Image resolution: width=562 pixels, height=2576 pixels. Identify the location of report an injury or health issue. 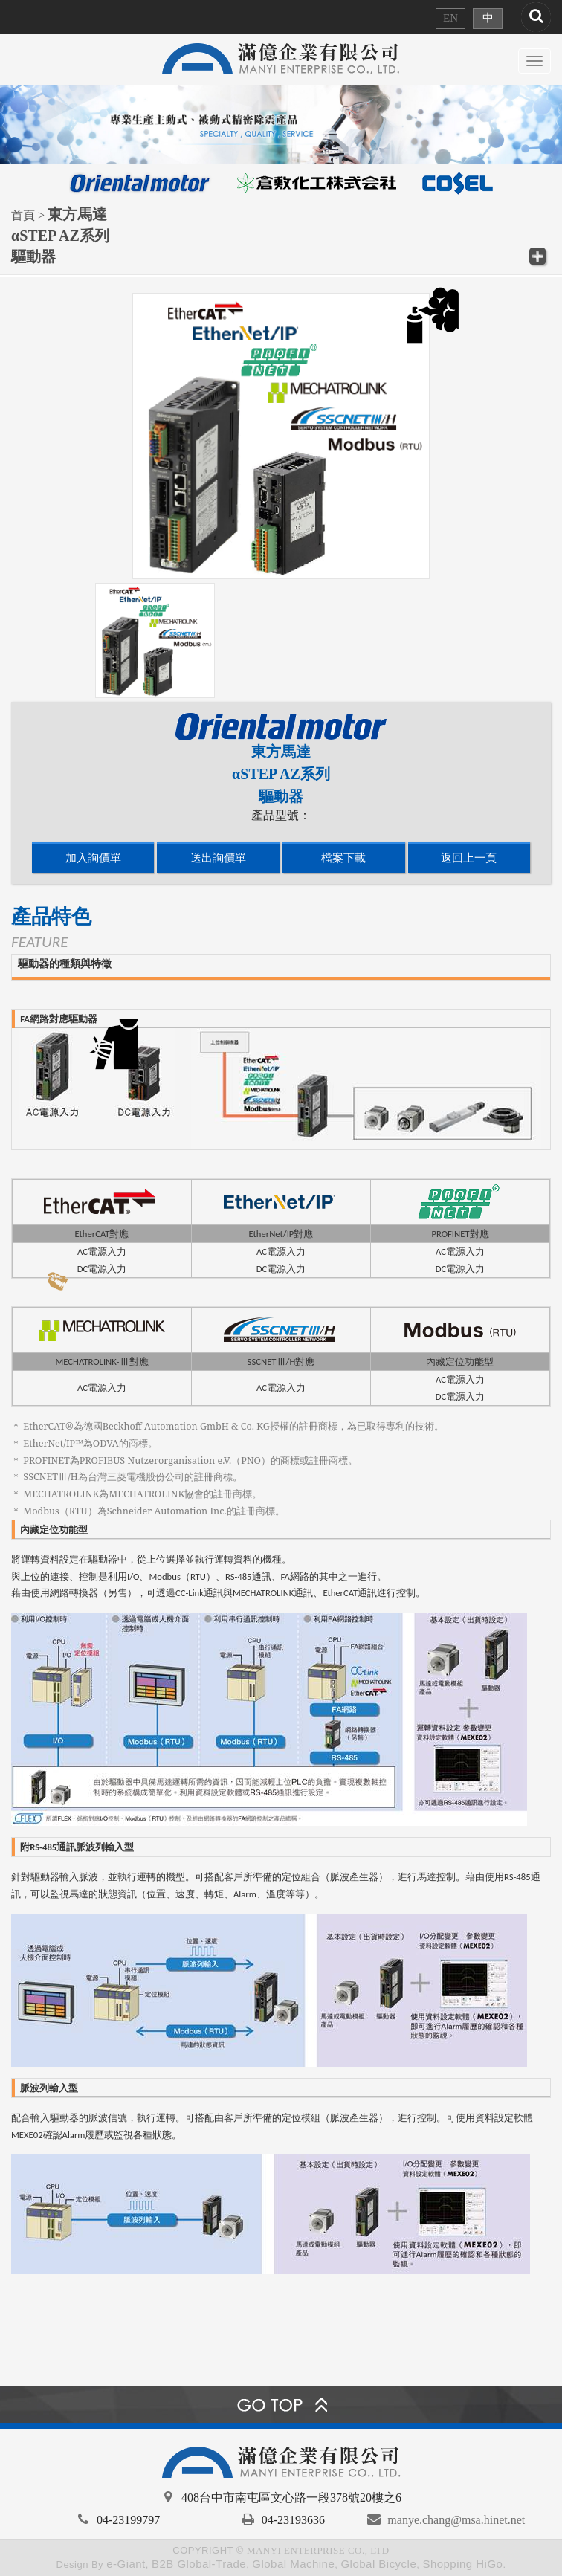
(112, 1044).